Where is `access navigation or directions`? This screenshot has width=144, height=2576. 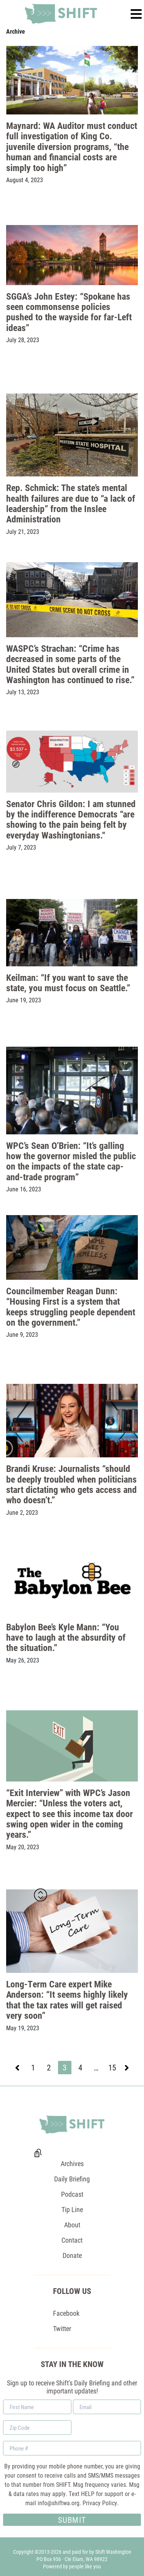
access navigation or directions is located at coordinates (16, 764).